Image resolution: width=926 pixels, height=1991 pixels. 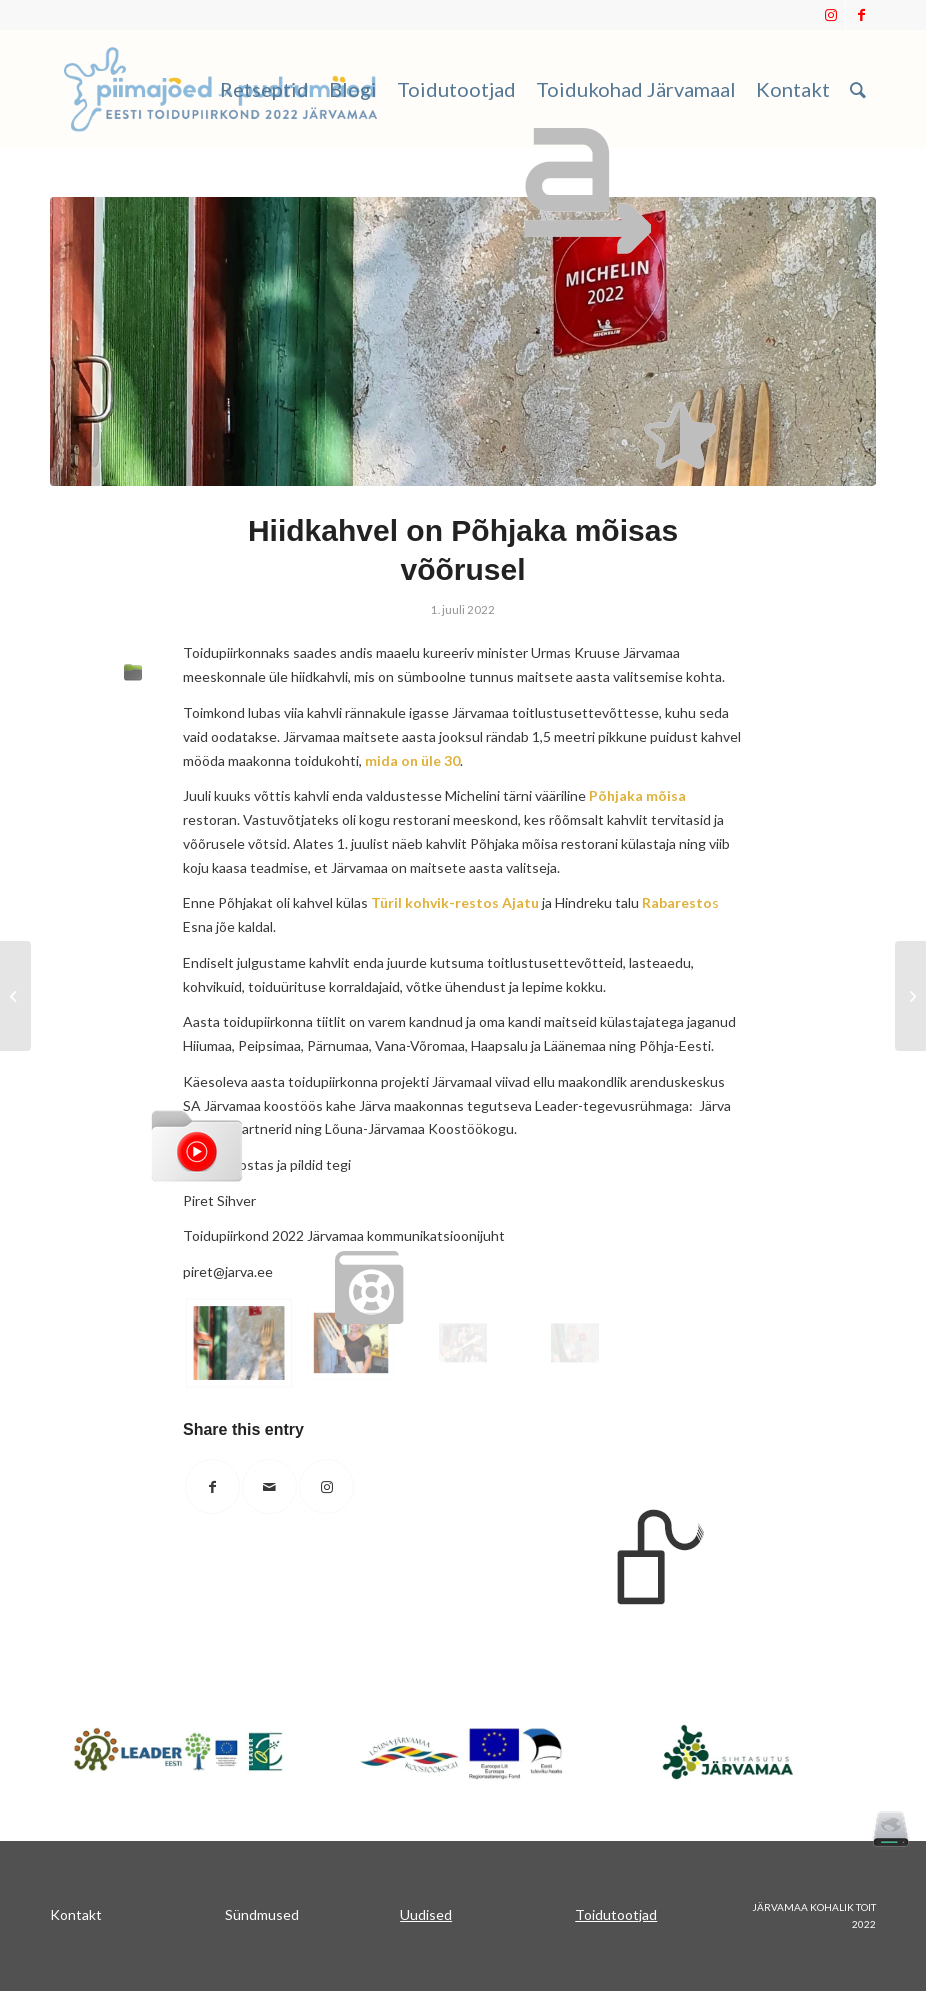 What do you see at coordinates (891, 1829) in the screenshot?
I see `access network server or shared storage` at bounding box center [891, 1829].